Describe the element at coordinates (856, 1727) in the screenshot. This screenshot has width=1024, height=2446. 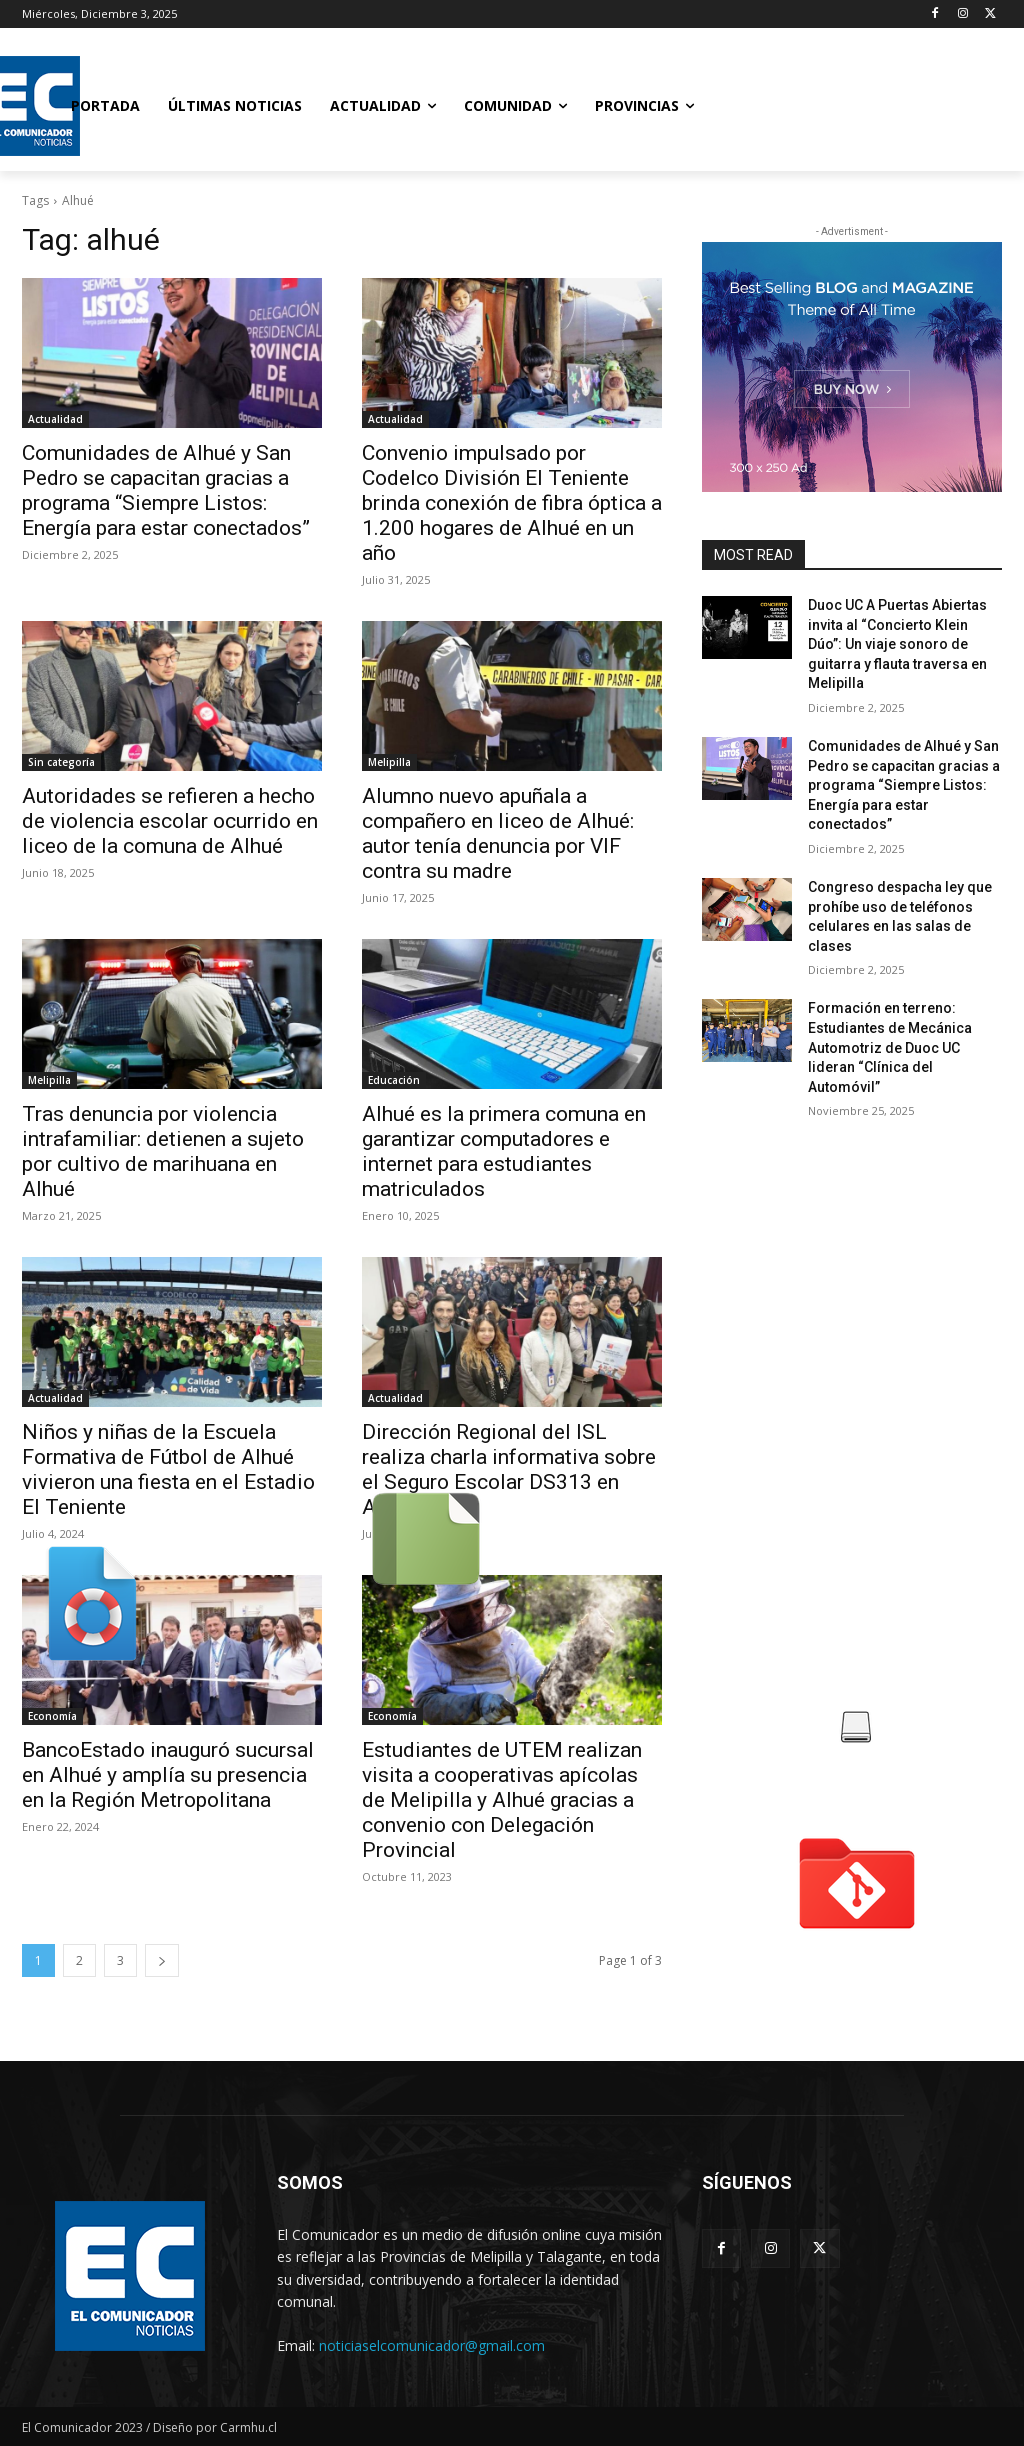
I see `access removable disk in sidebar` at that location.